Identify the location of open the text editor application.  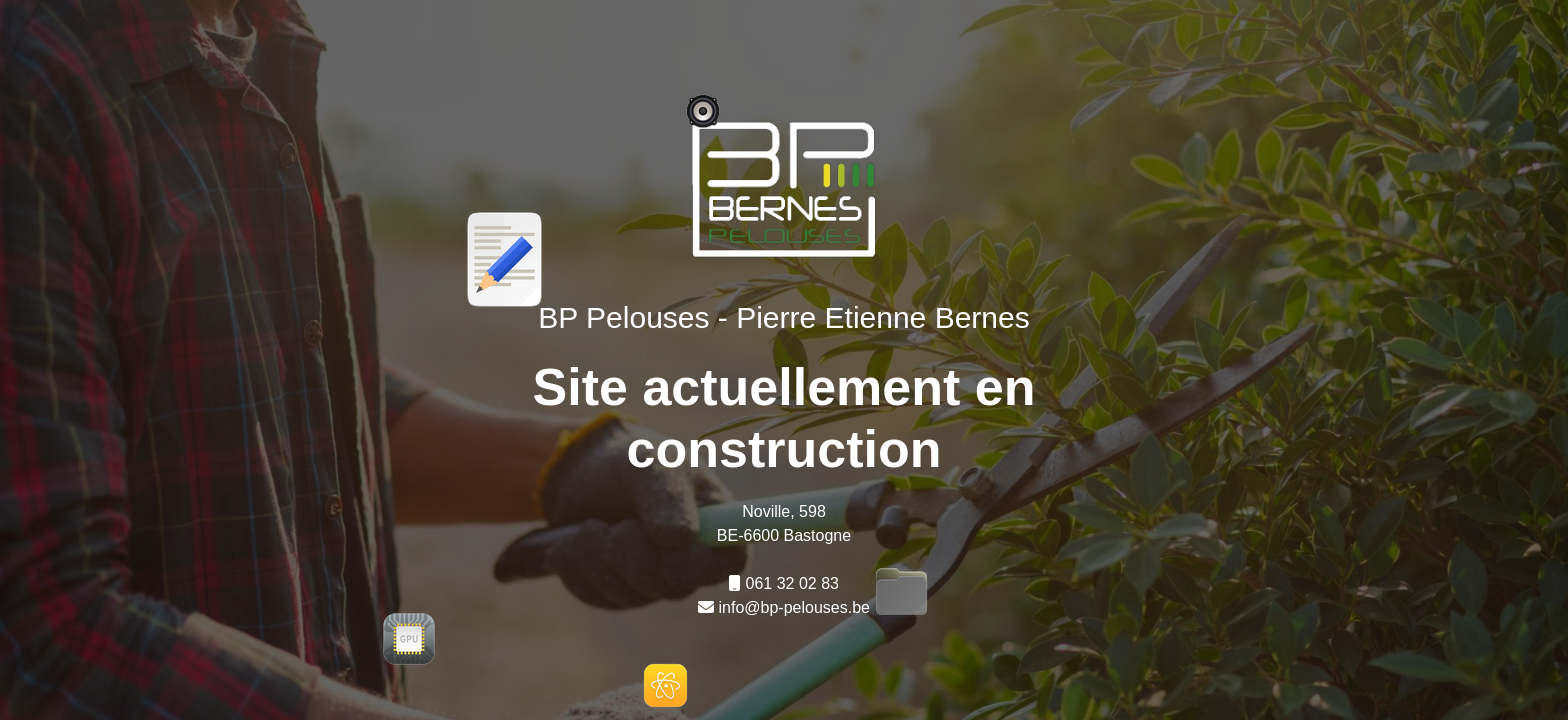
(504, 259).